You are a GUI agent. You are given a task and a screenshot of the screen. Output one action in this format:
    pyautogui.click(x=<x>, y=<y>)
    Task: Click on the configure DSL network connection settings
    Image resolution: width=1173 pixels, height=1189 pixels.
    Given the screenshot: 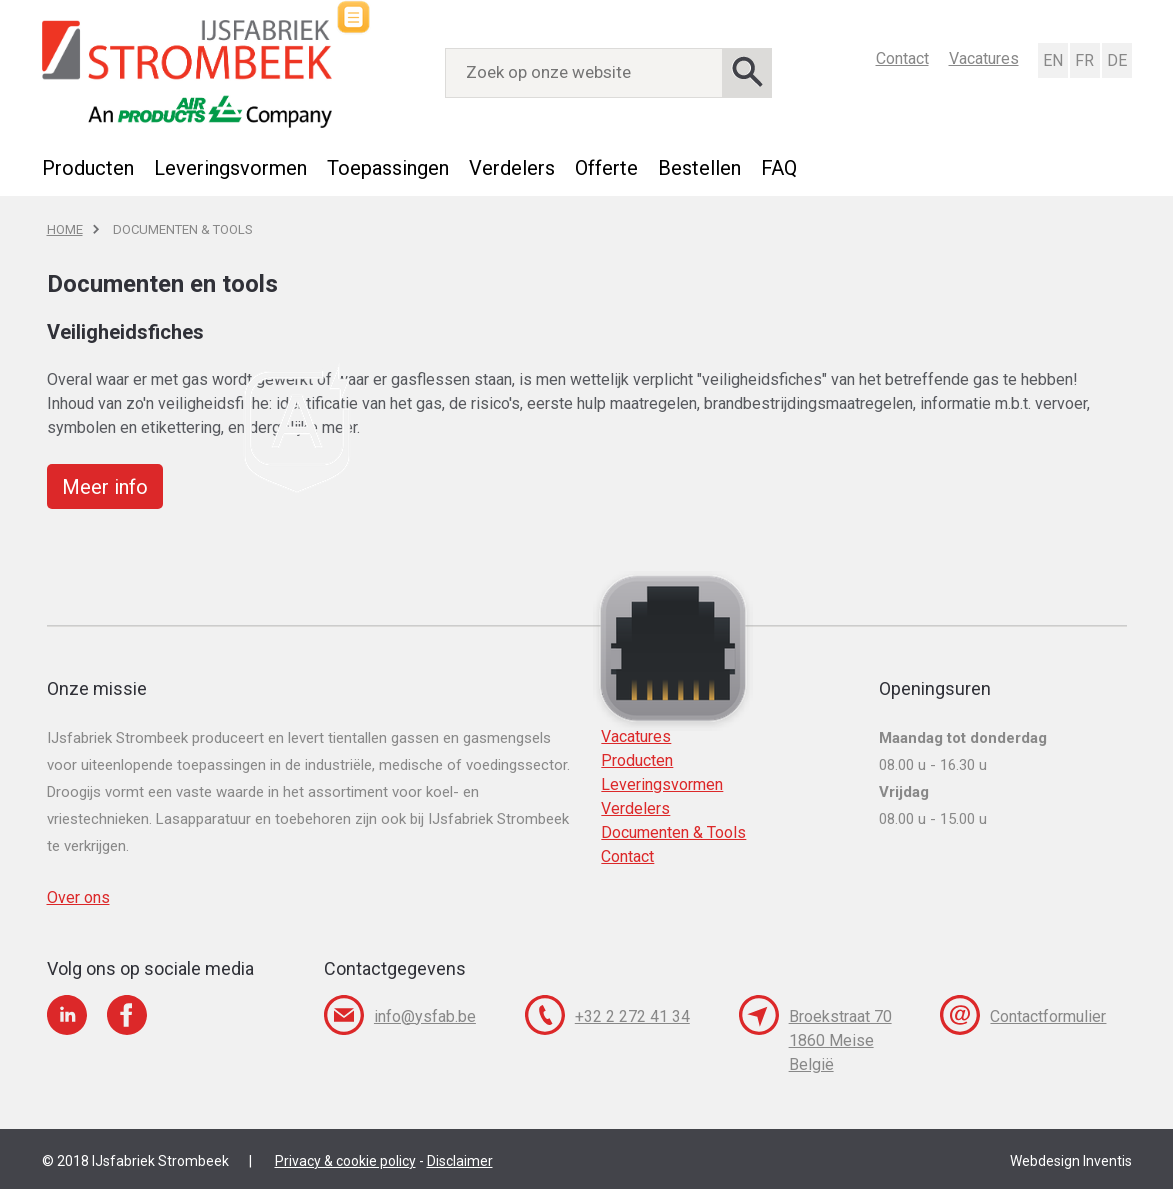 What is the action you would take?
    pyautogui.click(x=673, y=651)
    